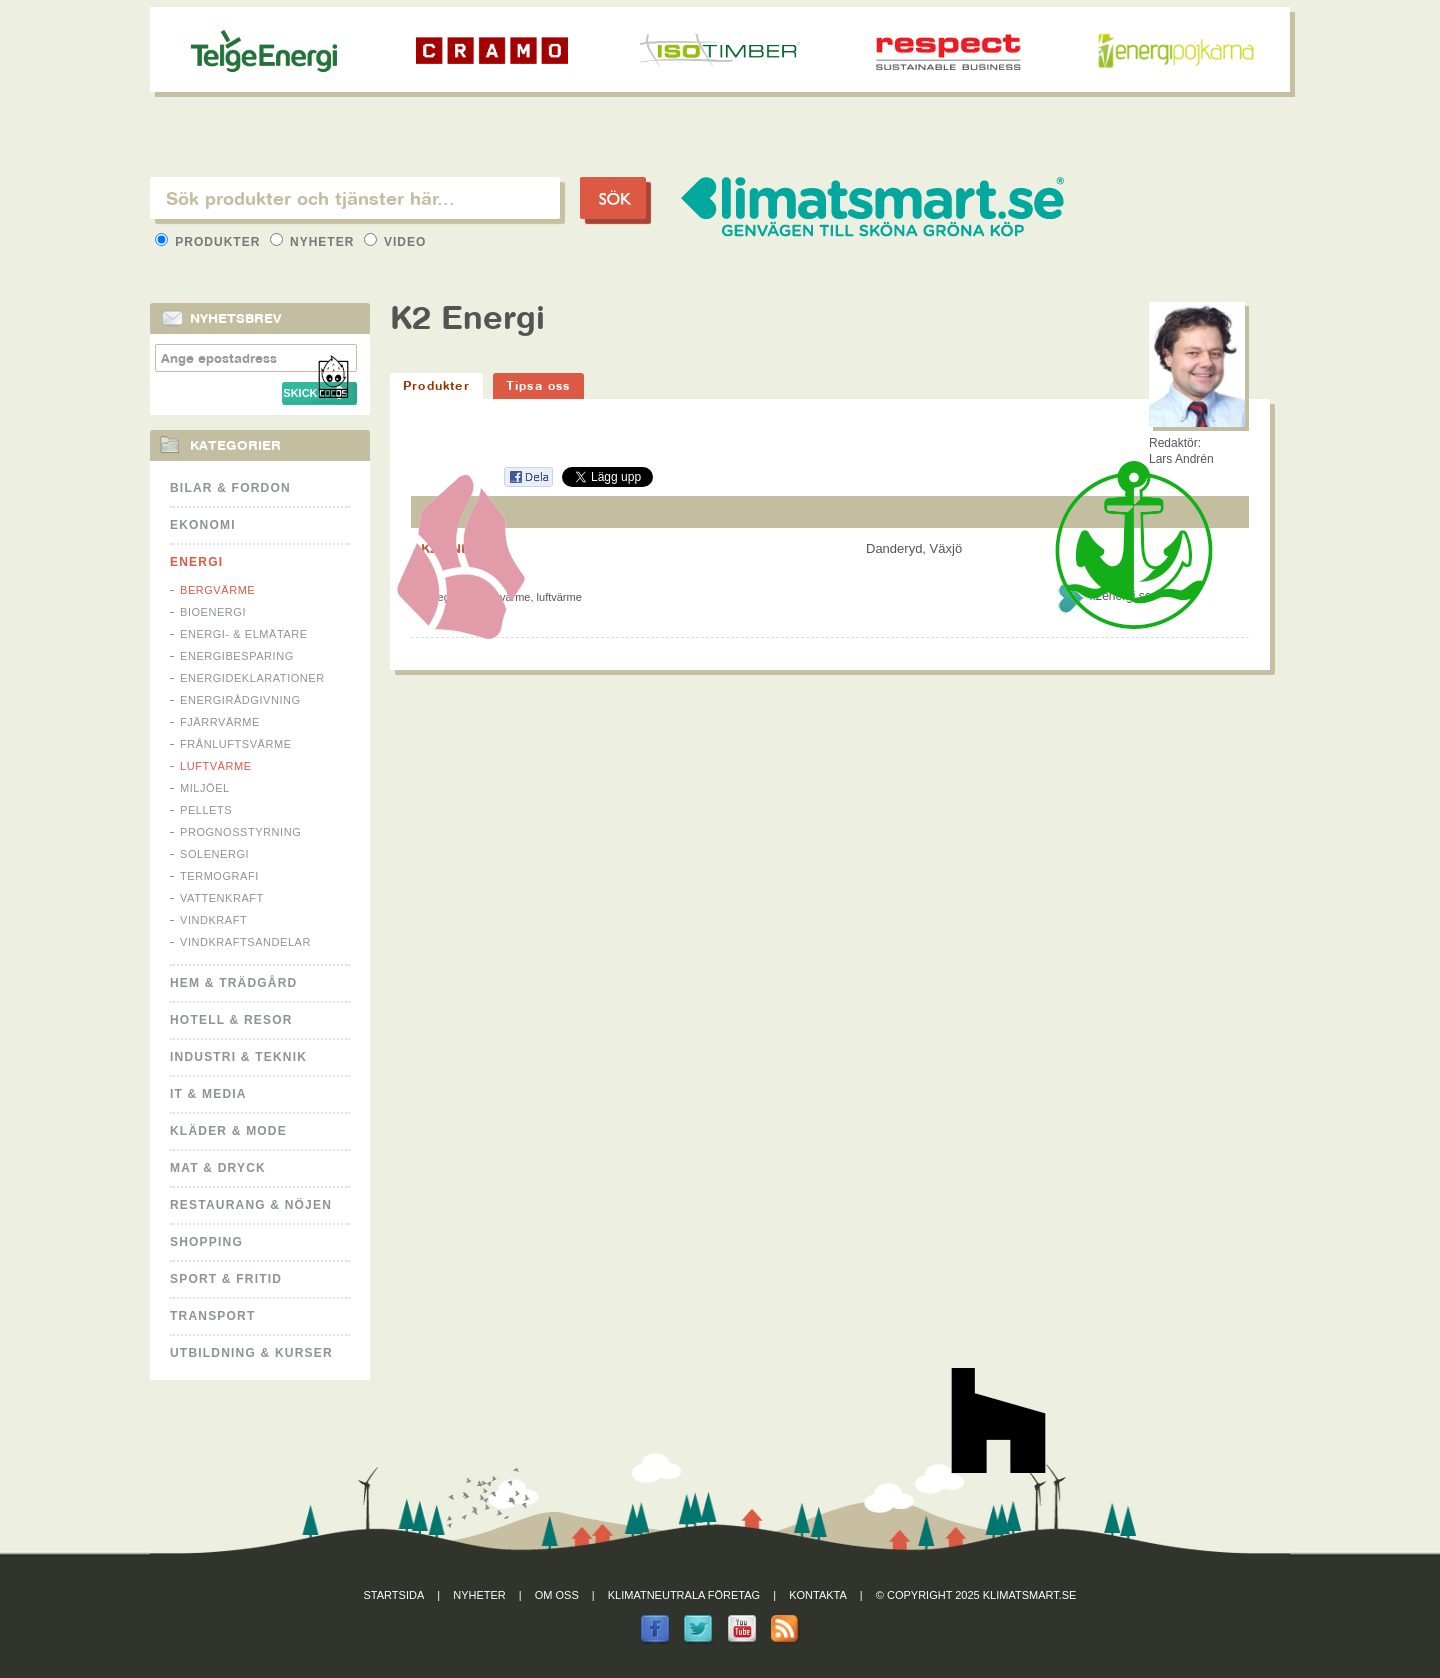 The image size is (1440, 1678). I want to click on open obsidian note-taking app, so click(461, 557).